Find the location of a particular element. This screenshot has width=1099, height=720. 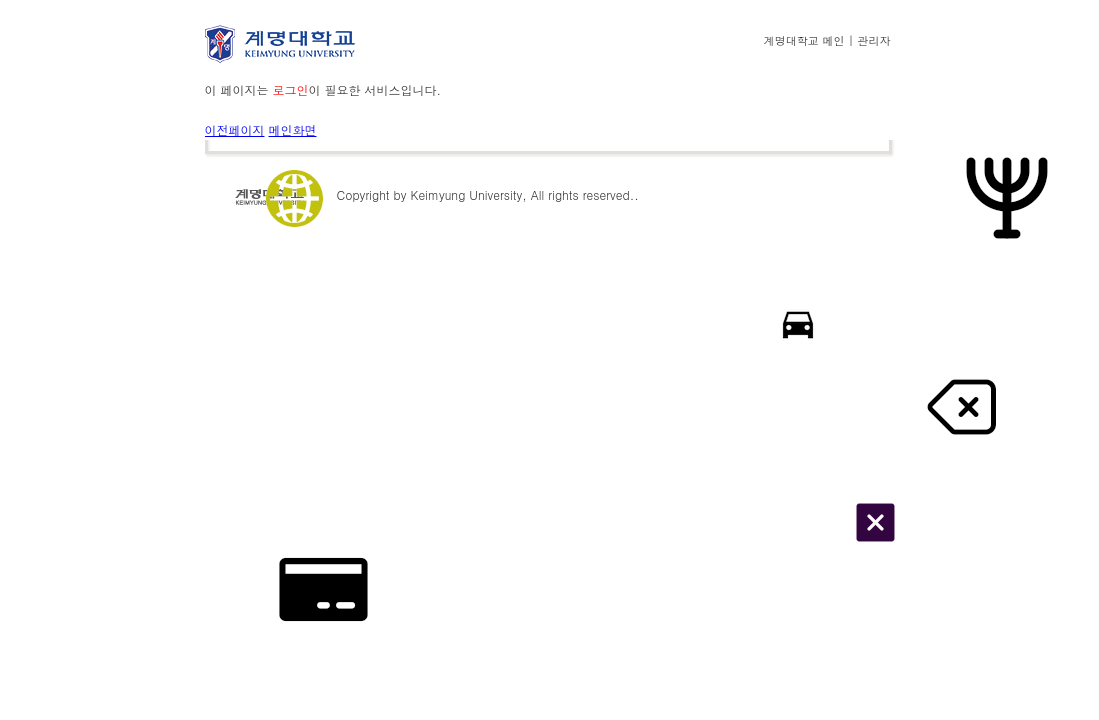

close or dismiss a modal window is located at coordinates (875, 522).